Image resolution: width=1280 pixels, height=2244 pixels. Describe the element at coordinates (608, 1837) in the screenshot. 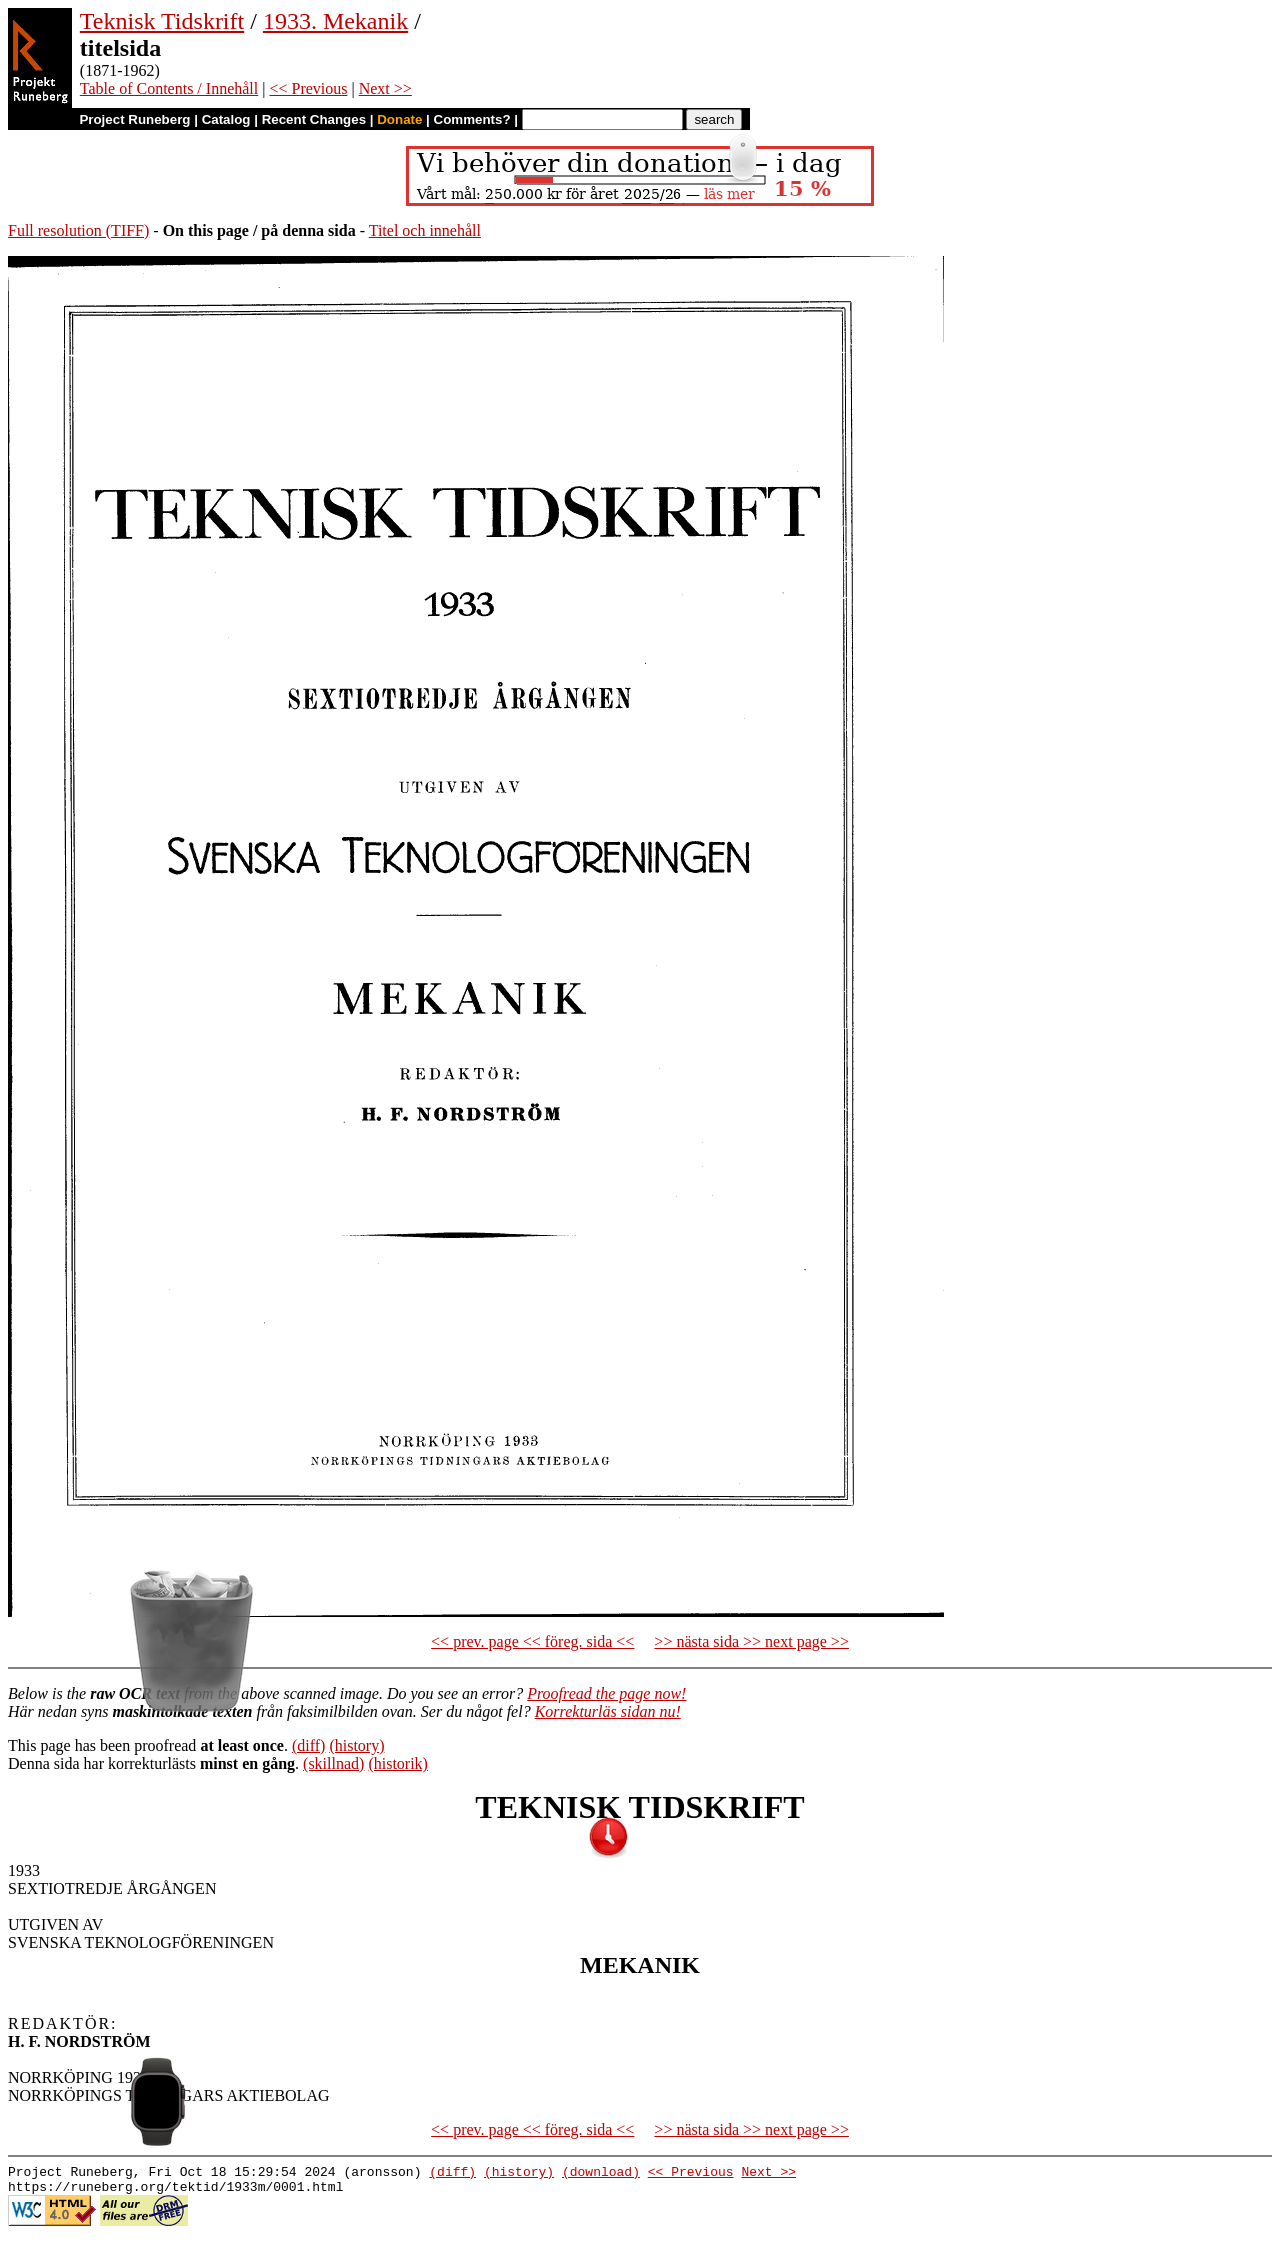

I see `indicates an urgent or time-sensitive notification` at that location.